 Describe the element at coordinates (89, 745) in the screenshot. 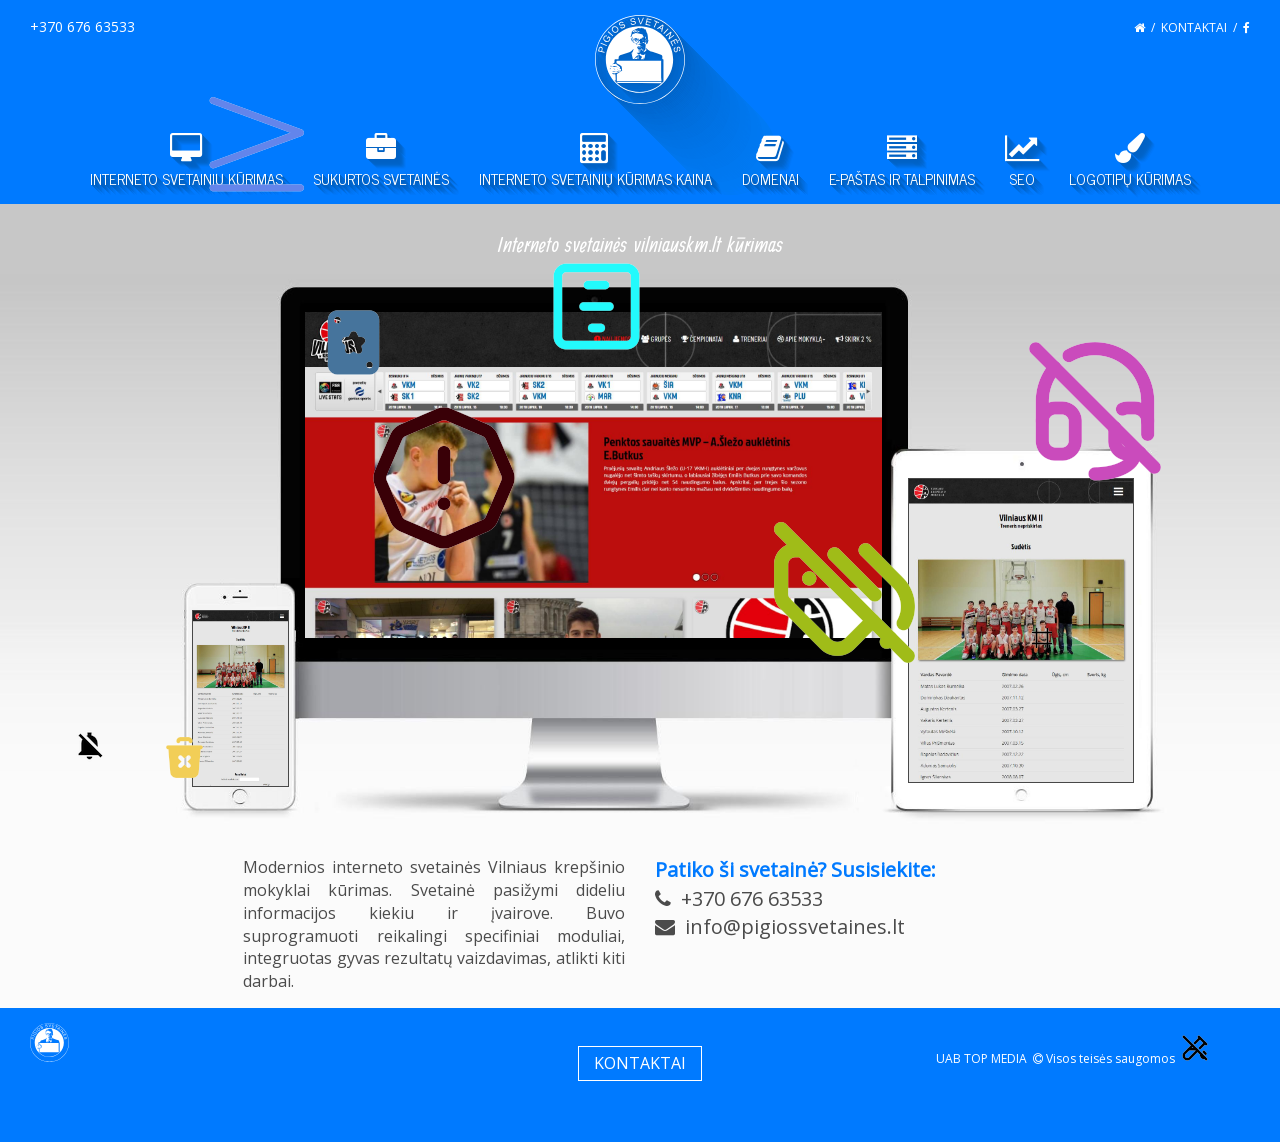

I see `mute or disable notifications` at that location.